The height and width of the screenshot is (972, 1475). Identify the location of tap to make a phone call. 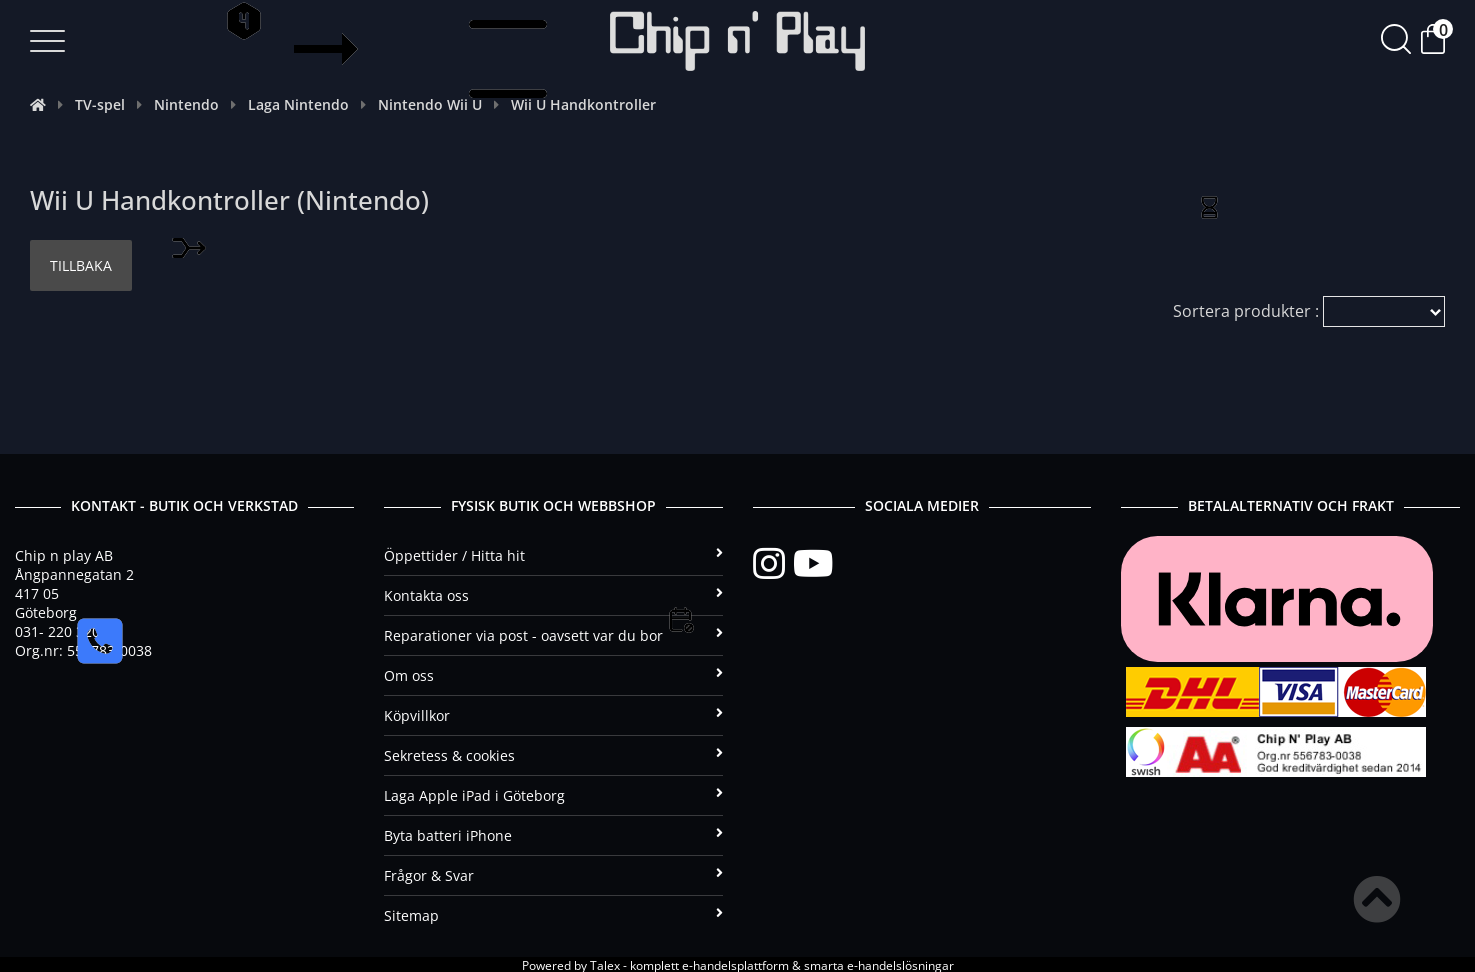
(100, 641).